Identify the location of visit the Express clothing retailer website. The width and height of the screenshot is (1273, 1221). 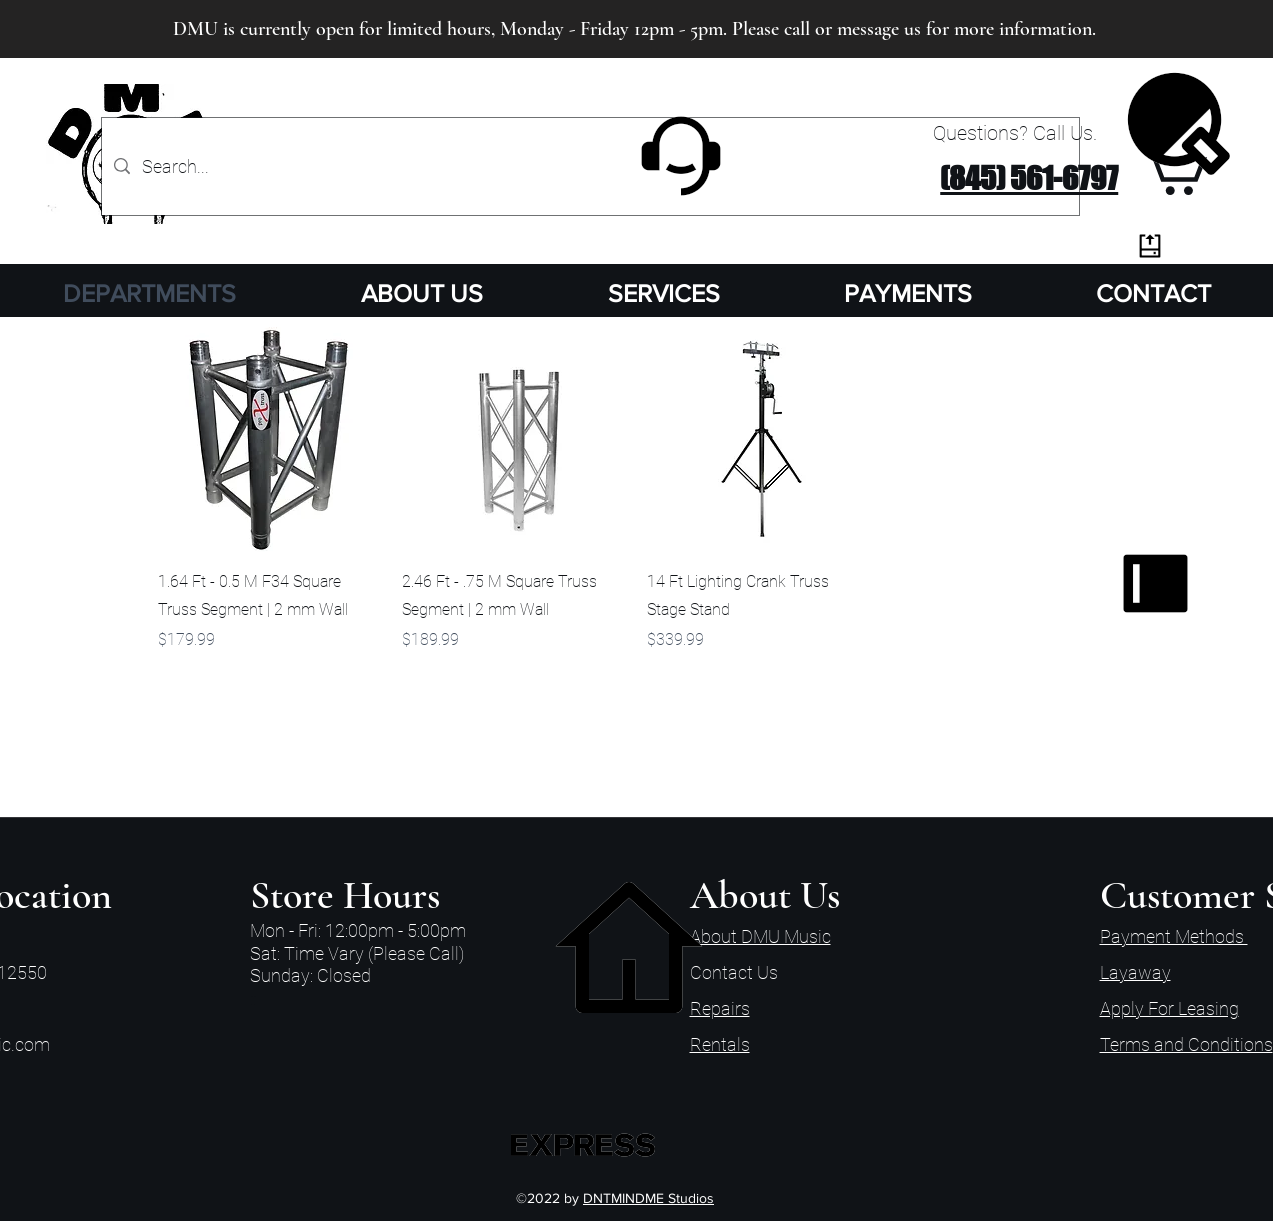
(583, 1145).